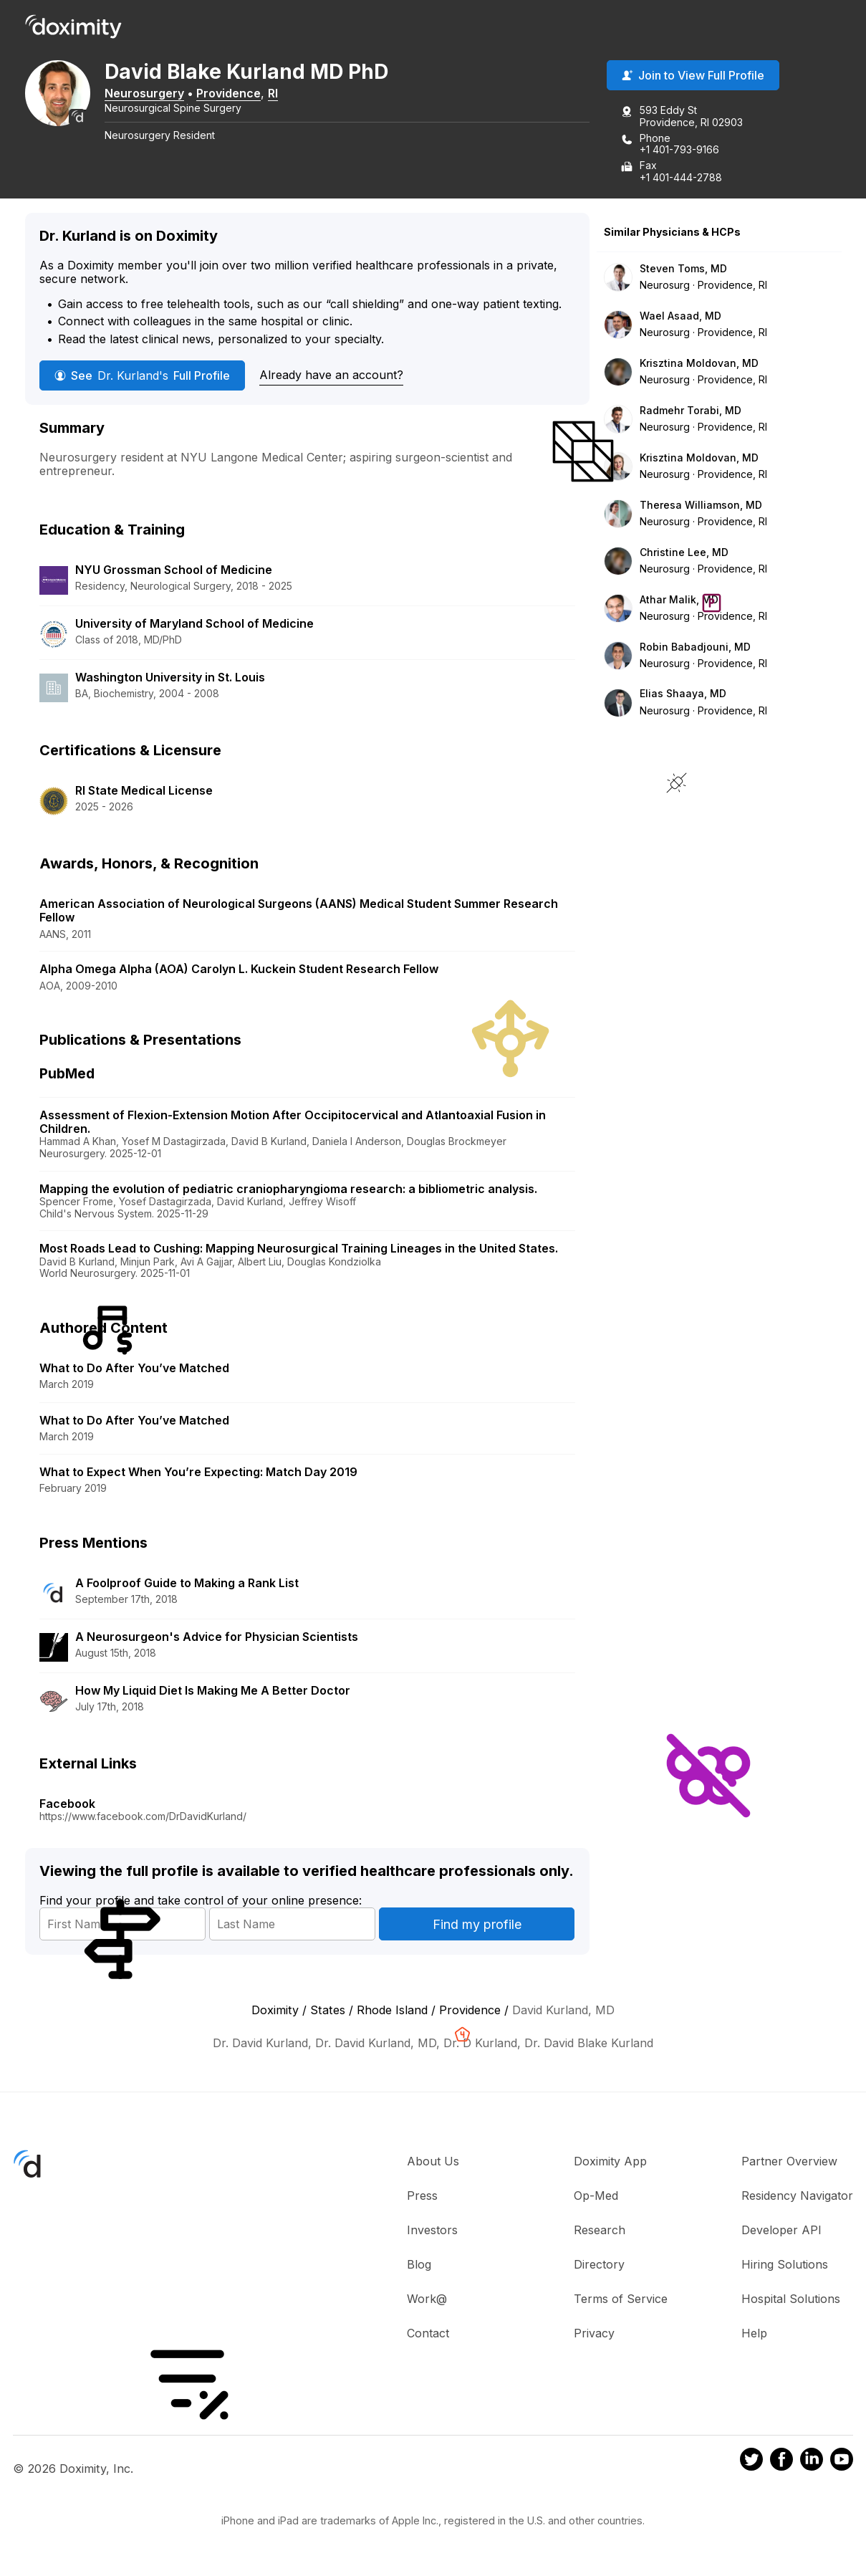 The image size is (866, 2576). What do you see at coordinates (711, 603) in the screenshot?
I see `find nearby parking locations` at bounding box center [711, 603].